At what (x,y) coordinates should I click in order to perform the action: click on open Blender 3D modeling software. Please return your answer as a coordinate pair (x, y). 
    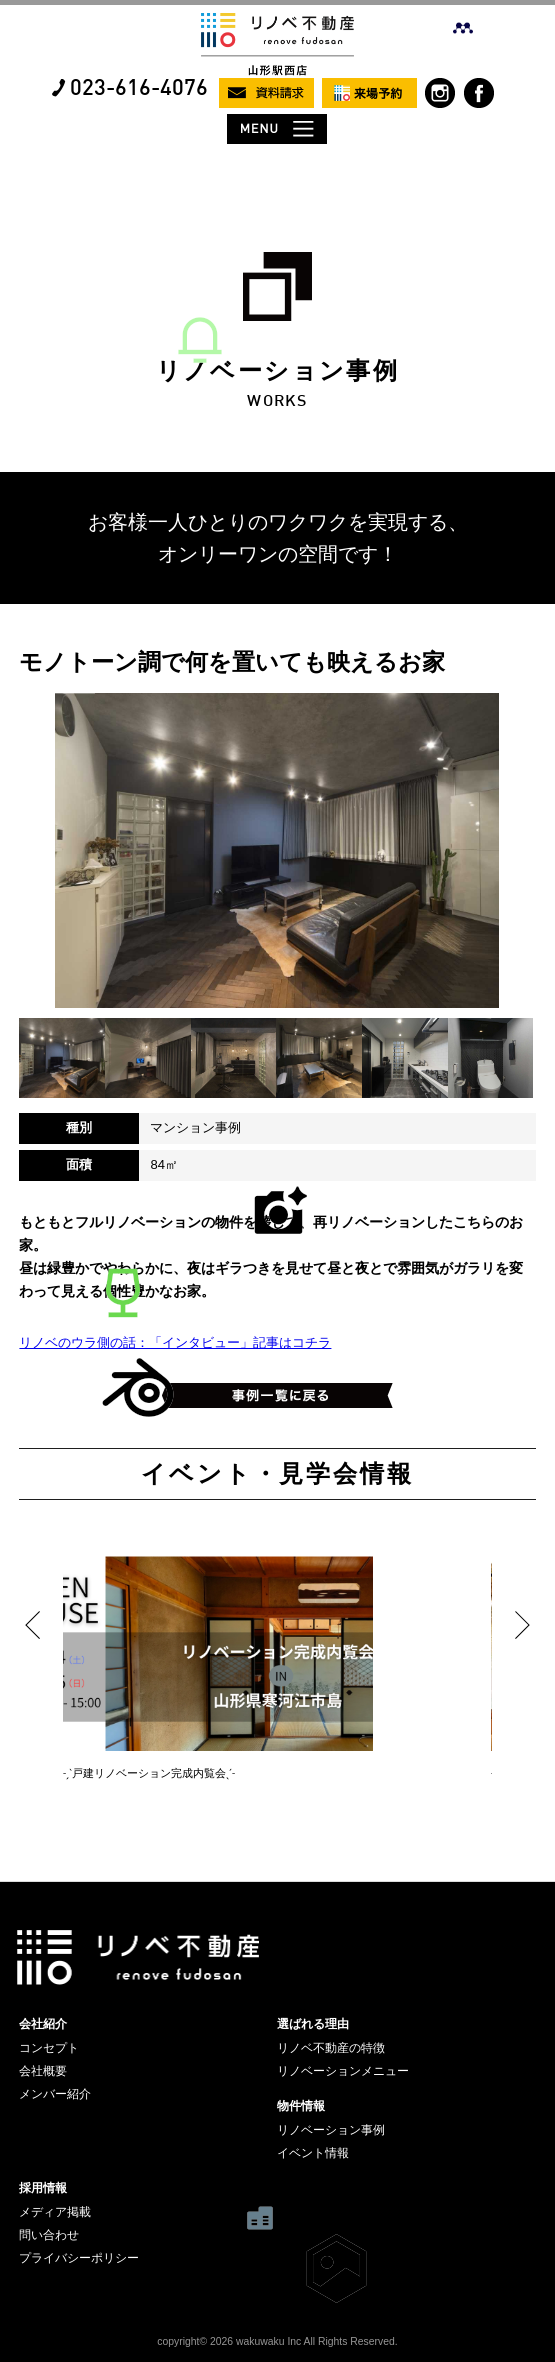
    Looking at the image, I should click on (138, 1389).